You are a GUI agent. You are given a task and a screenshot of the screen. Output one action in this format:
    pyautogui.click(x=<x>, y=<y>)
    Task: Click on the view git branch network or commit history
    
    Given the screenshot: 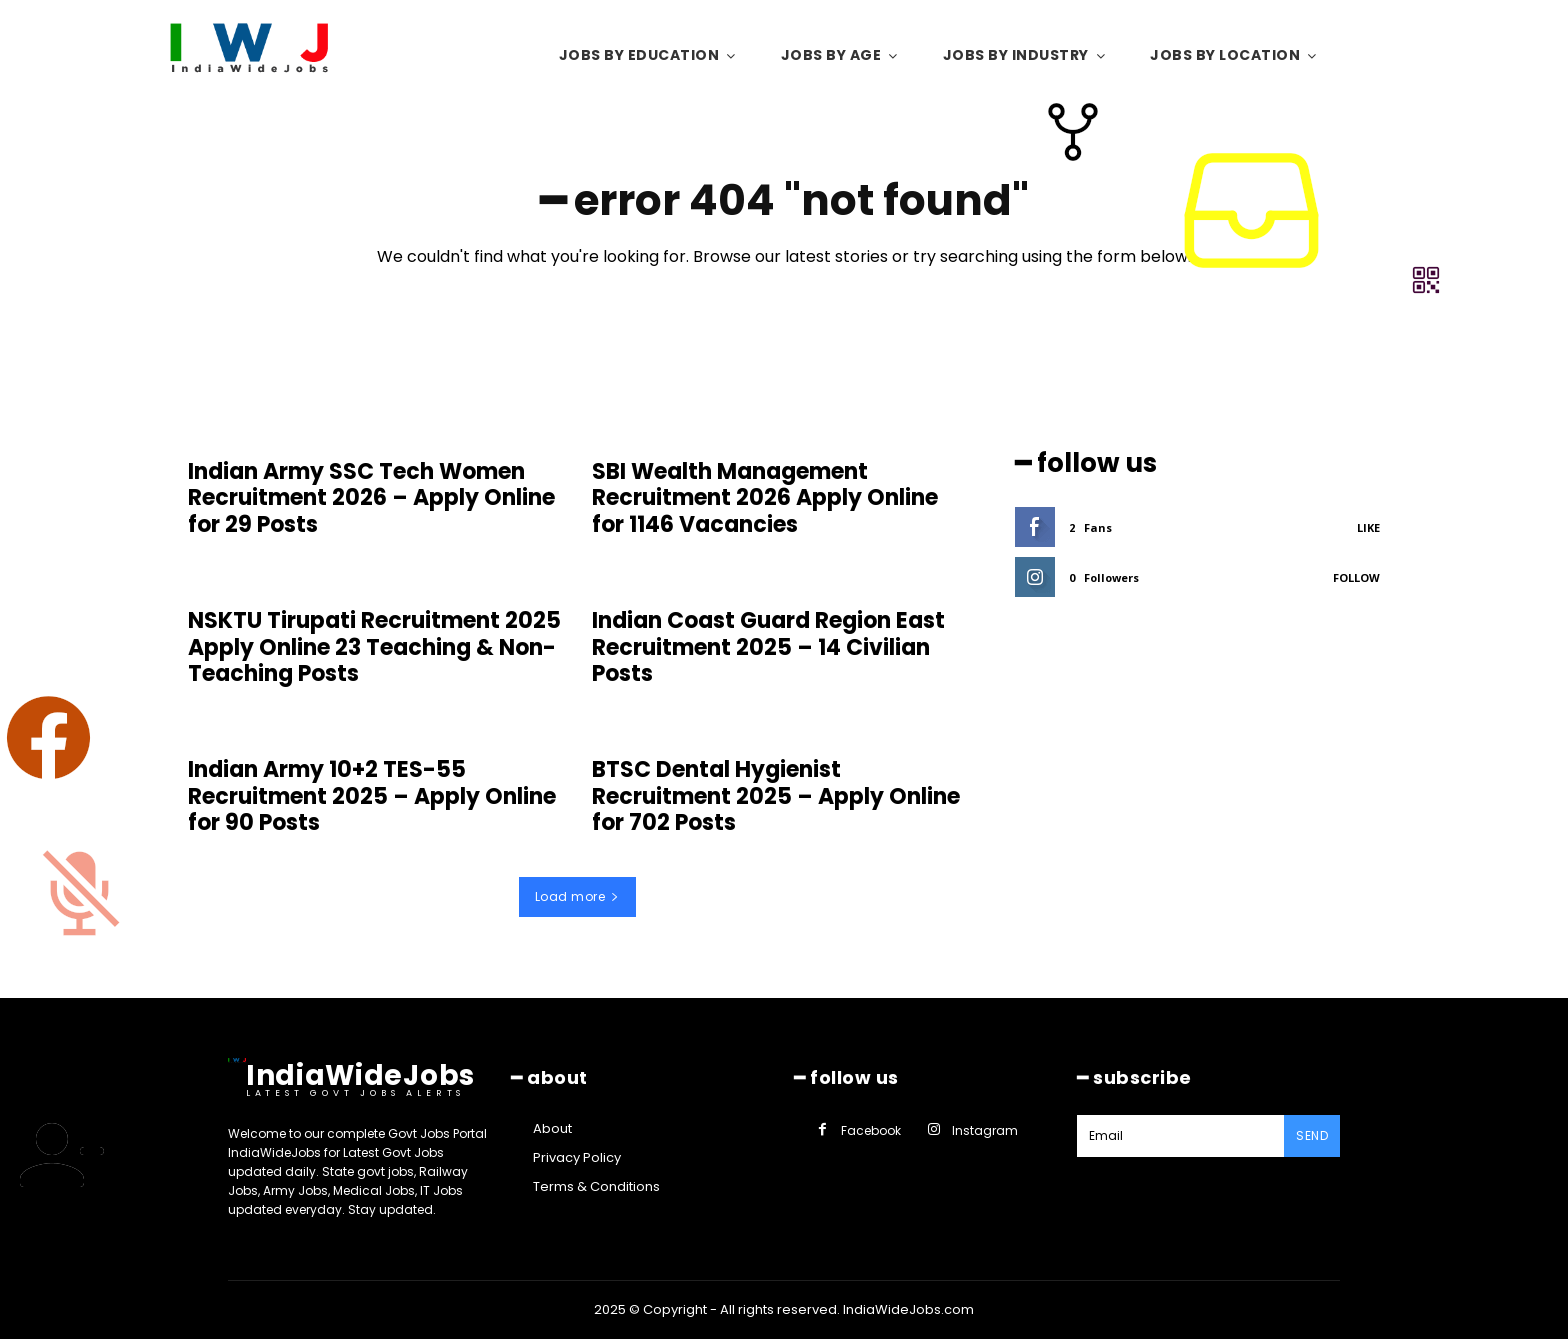 What is the action you would take?
    pyautogui.click(x=1073, y=132)
    